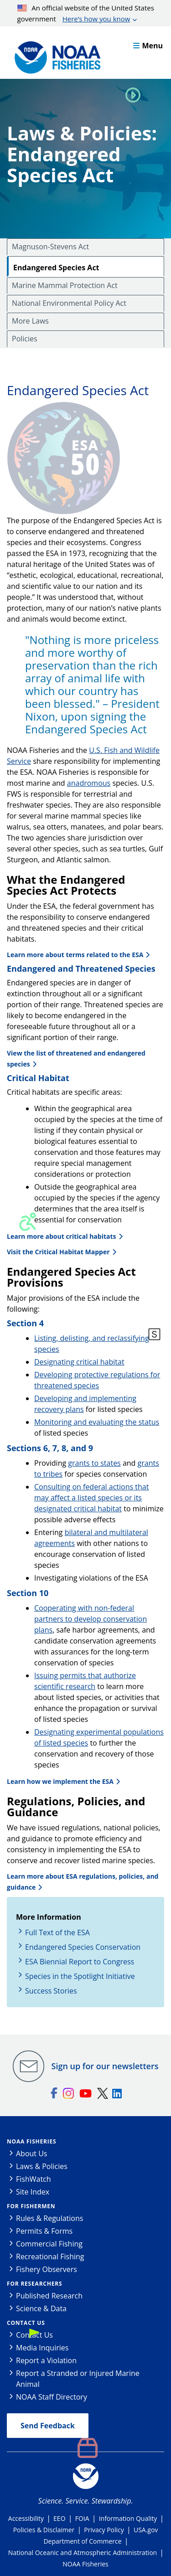 The image size is (171, 2576). What do you see at coordinates (28, 1221) in the screenshot?
I see `accessibility options or settings` at bounding box center [28, 1221].